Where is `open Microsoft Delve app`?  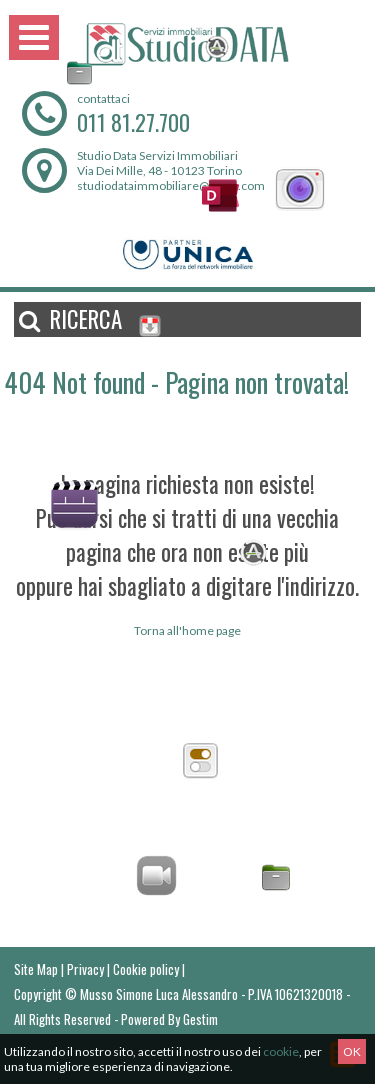
open Microsoft Delve app is located at coordinates (220, 195).